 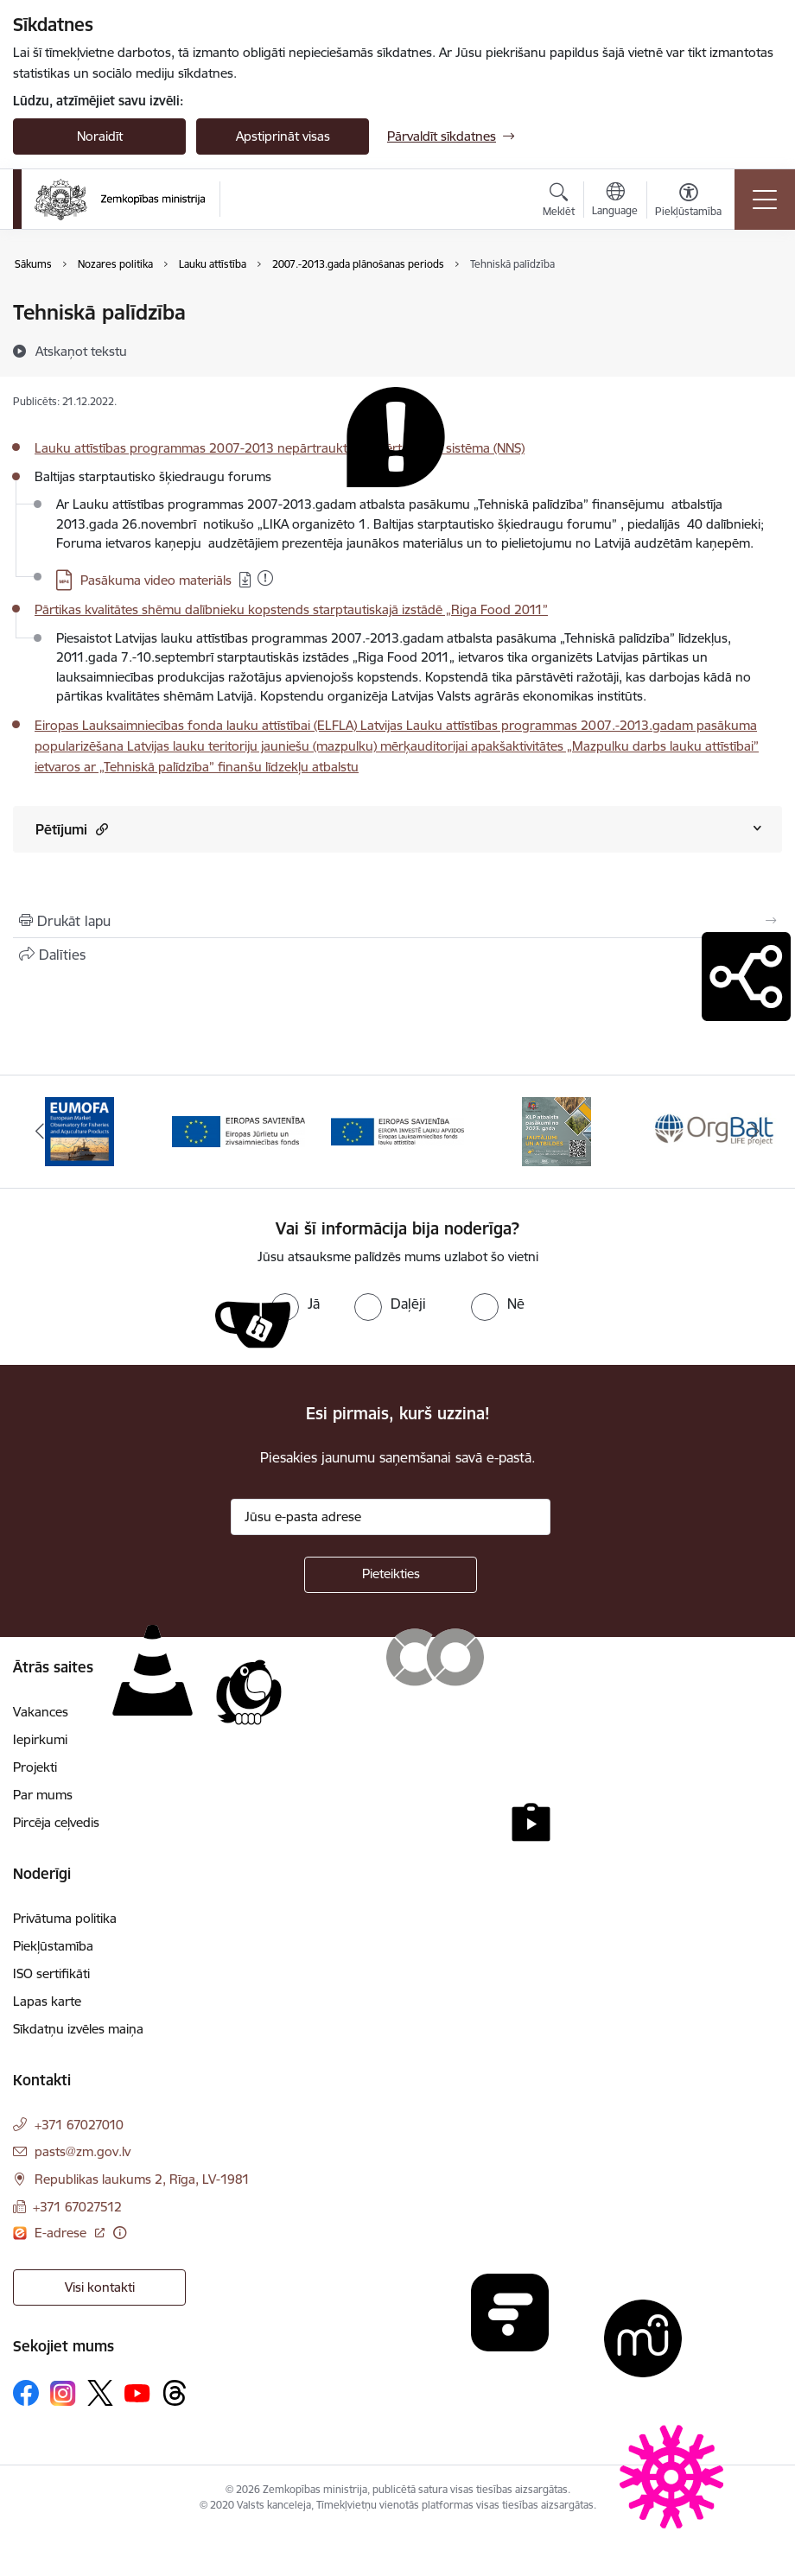 What do you see at coordinates (435, 1657) in the screenshot?
I see `open google colab` at bounding box center [435, 1657].